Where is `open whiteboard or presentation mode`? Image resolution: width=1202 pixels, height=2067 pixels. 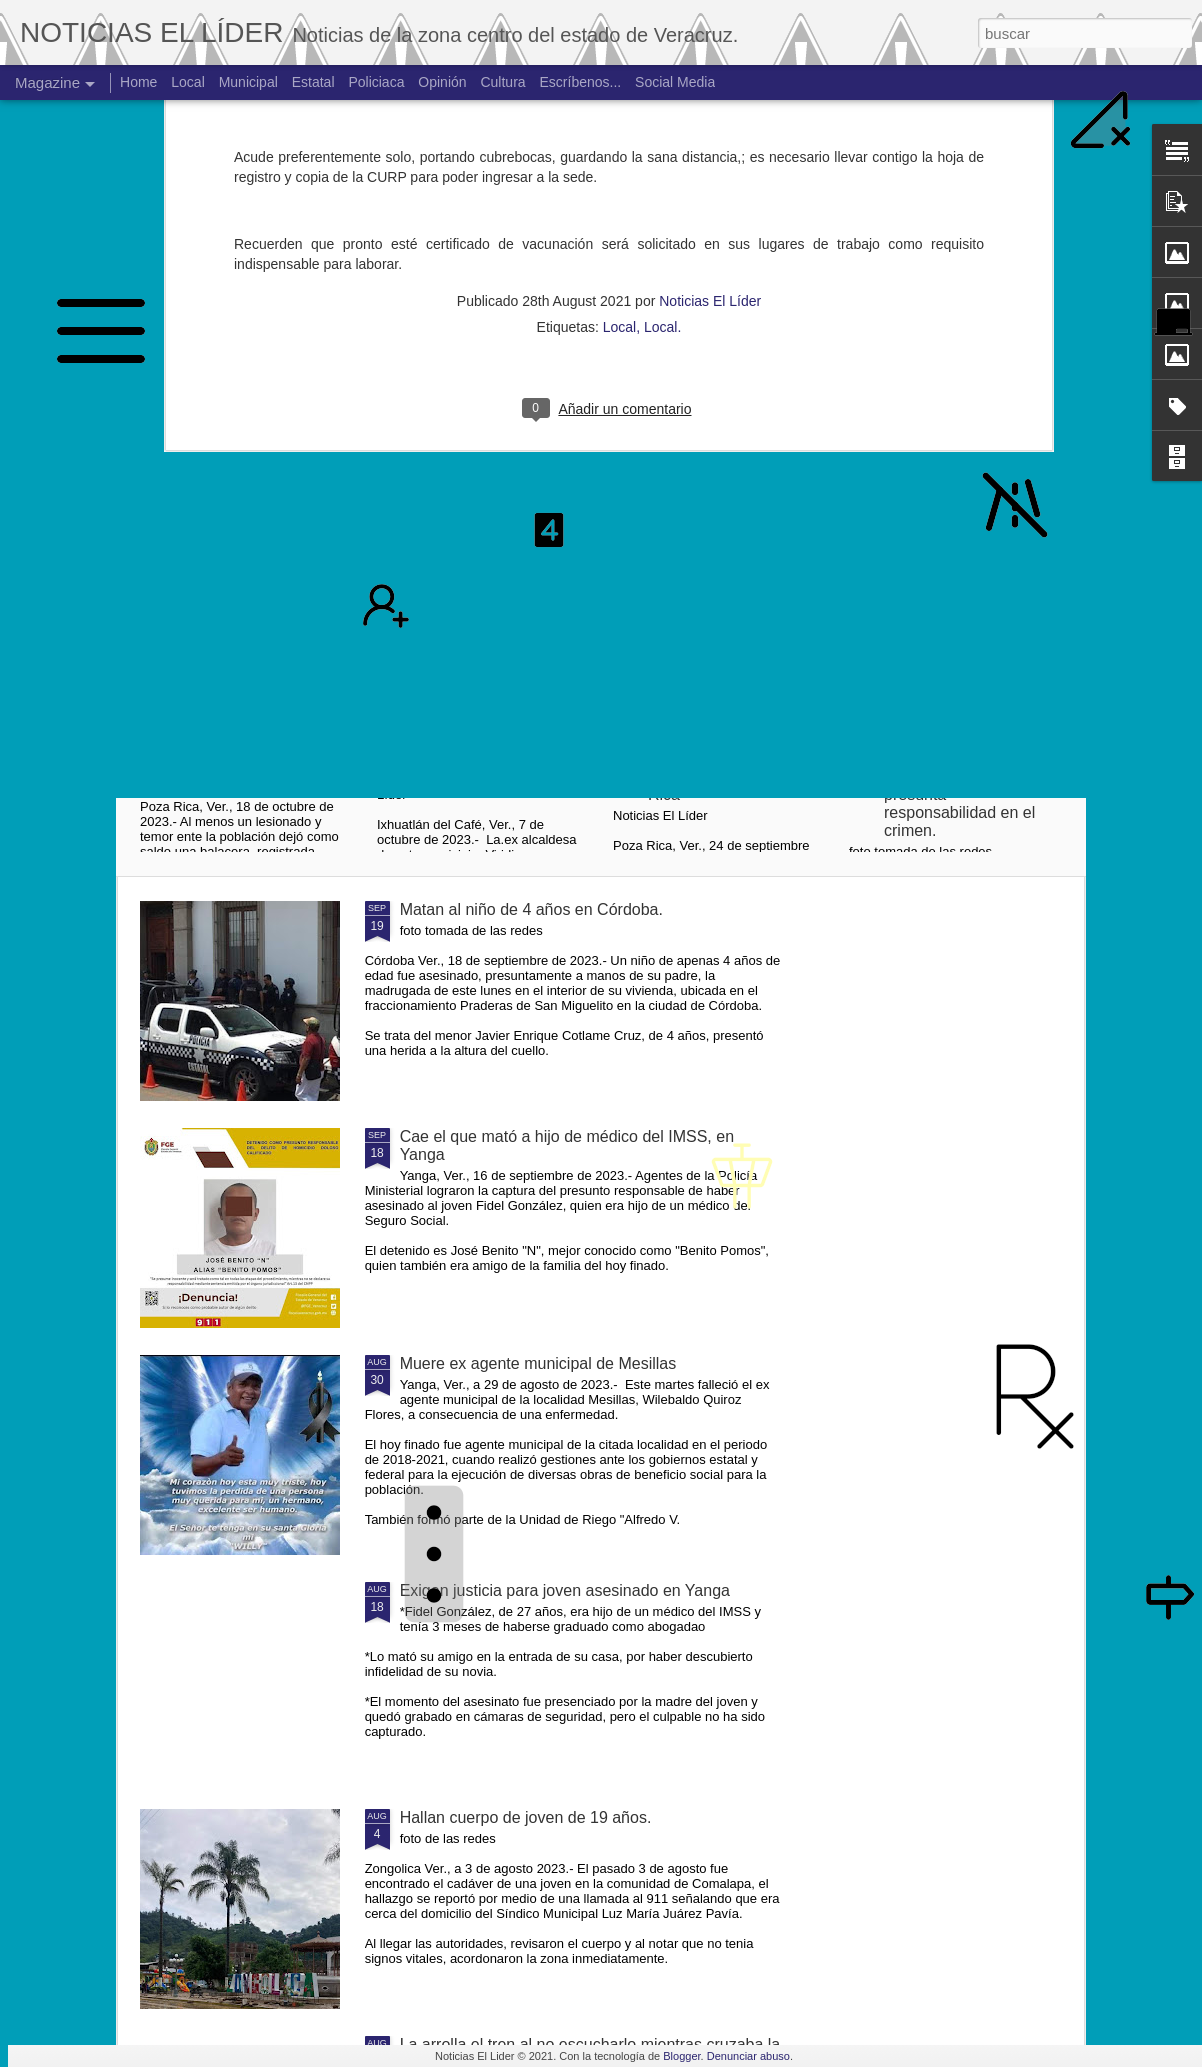 open whiteboard or presentation mode is located at coordinates (1173, 322).